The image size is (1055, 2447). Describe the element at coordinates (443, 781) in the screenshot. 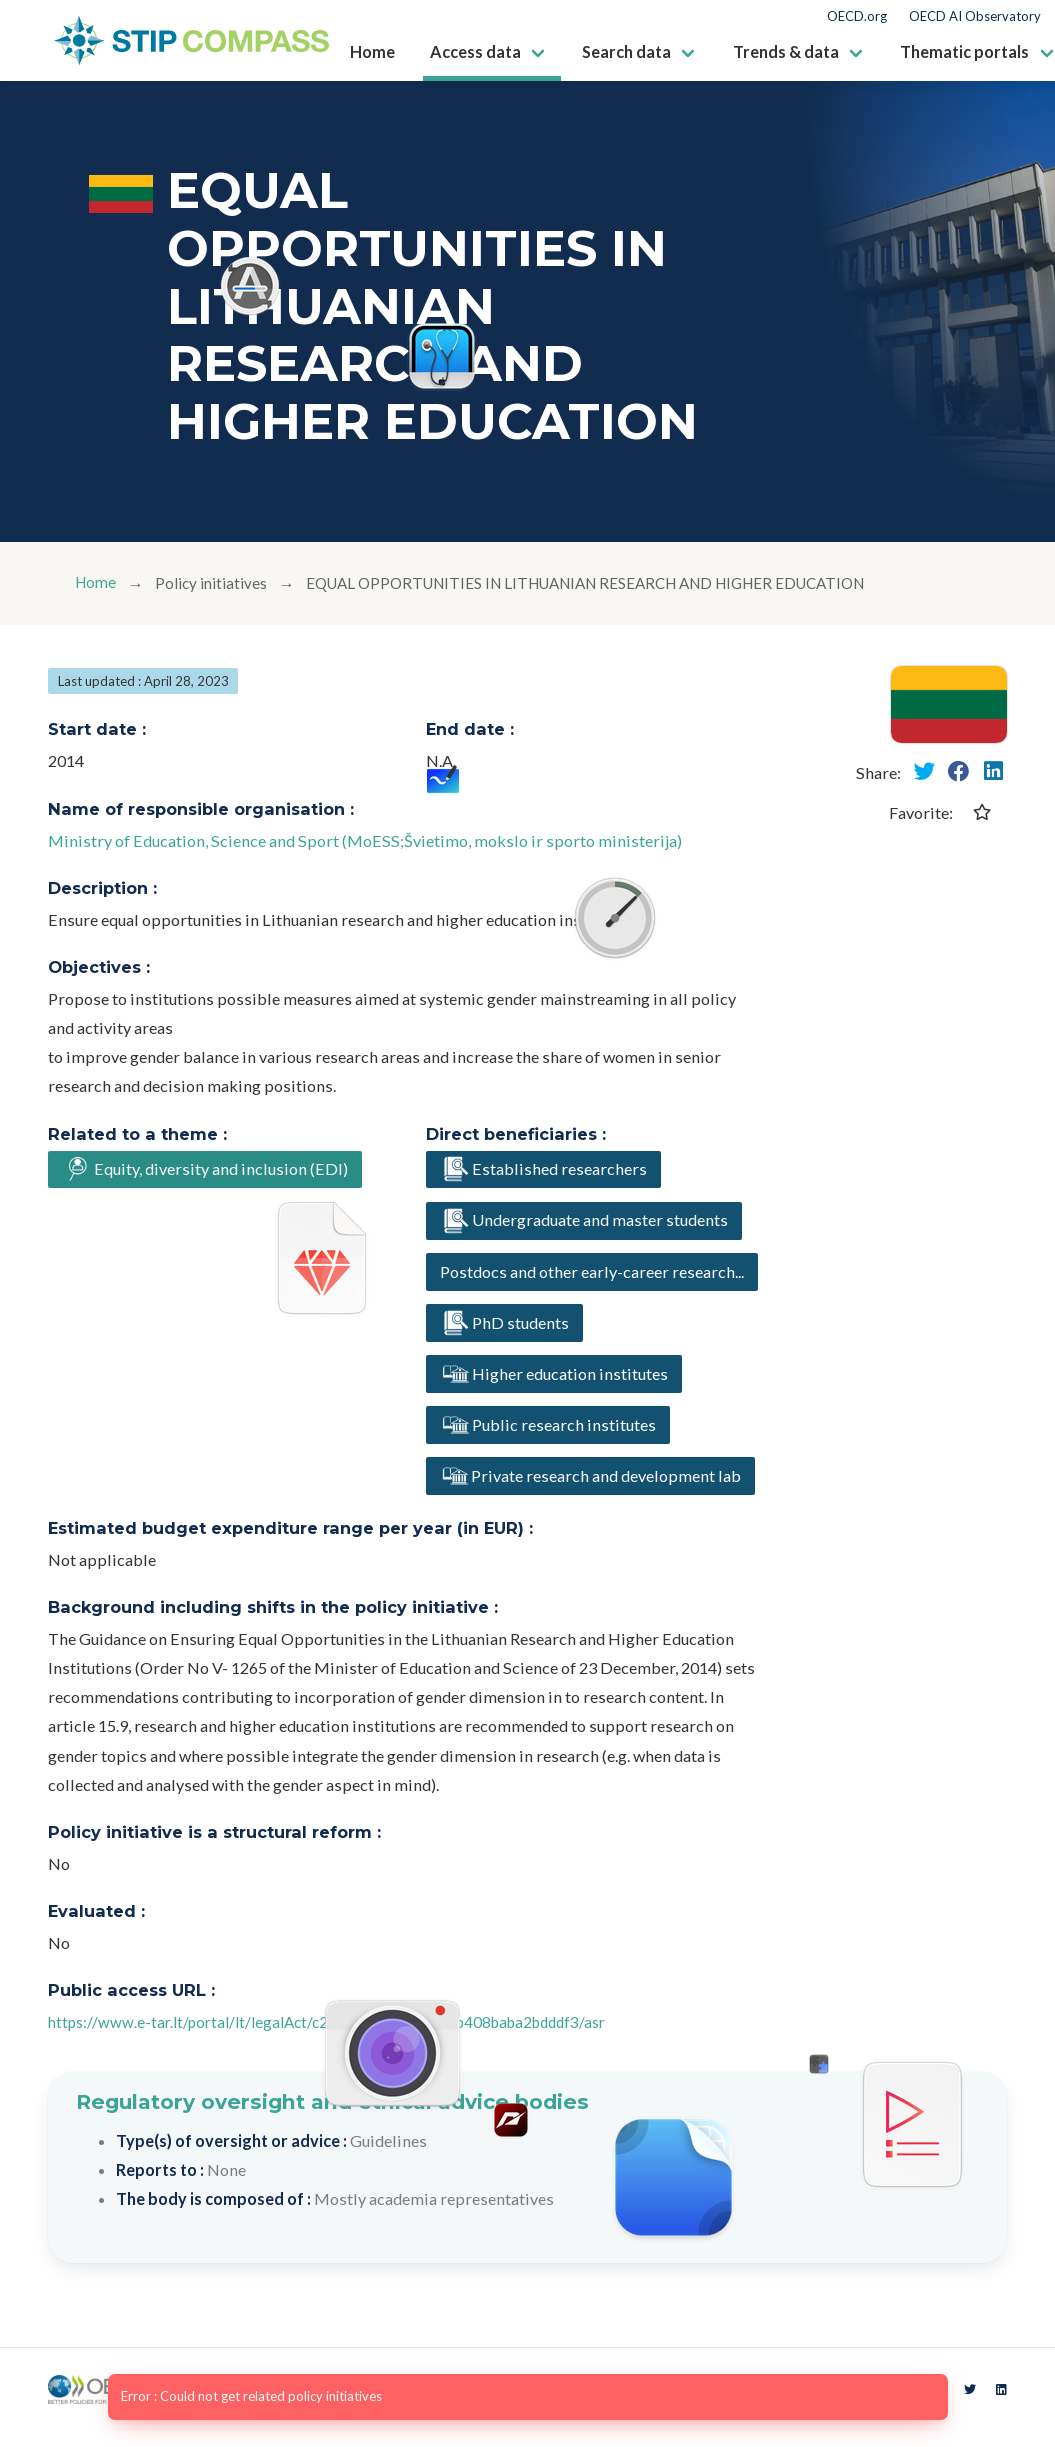

I see `open the whiteboard app` at that location.